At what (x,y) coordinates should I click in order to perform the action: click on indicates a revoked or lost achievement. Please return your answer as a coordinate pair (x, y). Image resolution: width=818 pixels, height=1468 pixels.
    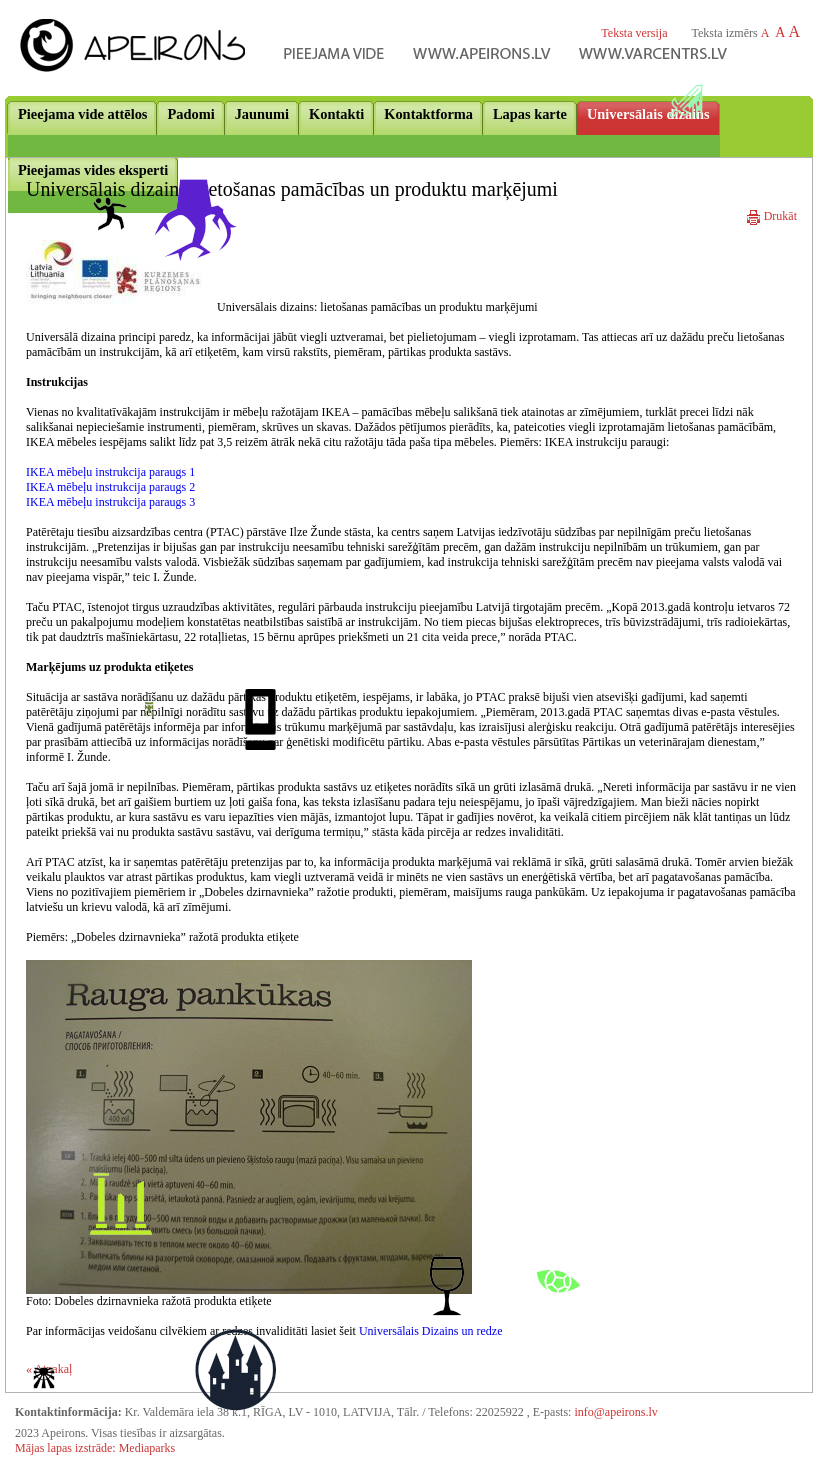
    Looking at the image, I should click on (149, 709).